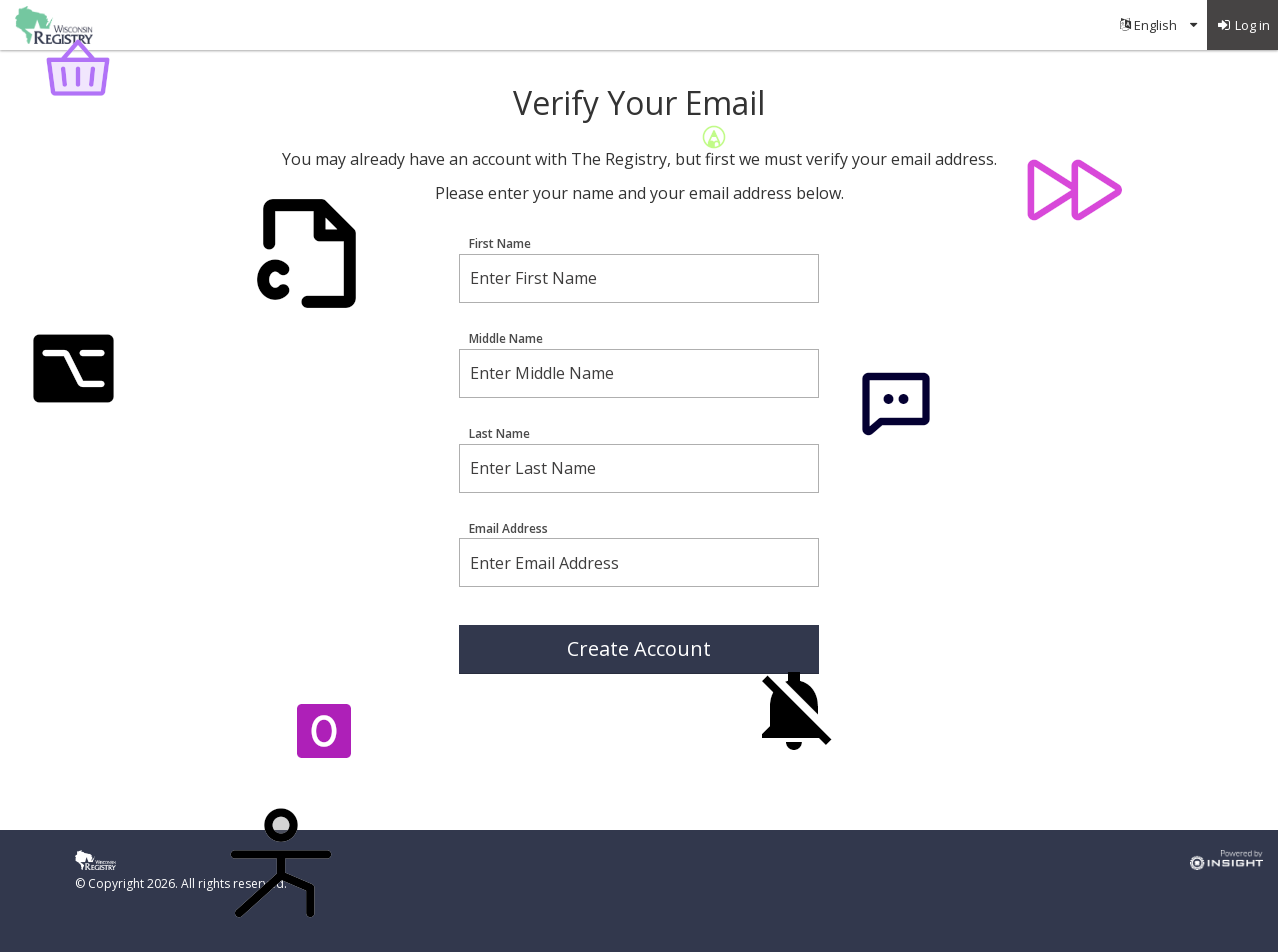 The height and width of the screenshot is (952, 1278). Describe the element at coordinates (73, 368) in the screenshot. I see `keyboard option/alt key symbol` at that location.